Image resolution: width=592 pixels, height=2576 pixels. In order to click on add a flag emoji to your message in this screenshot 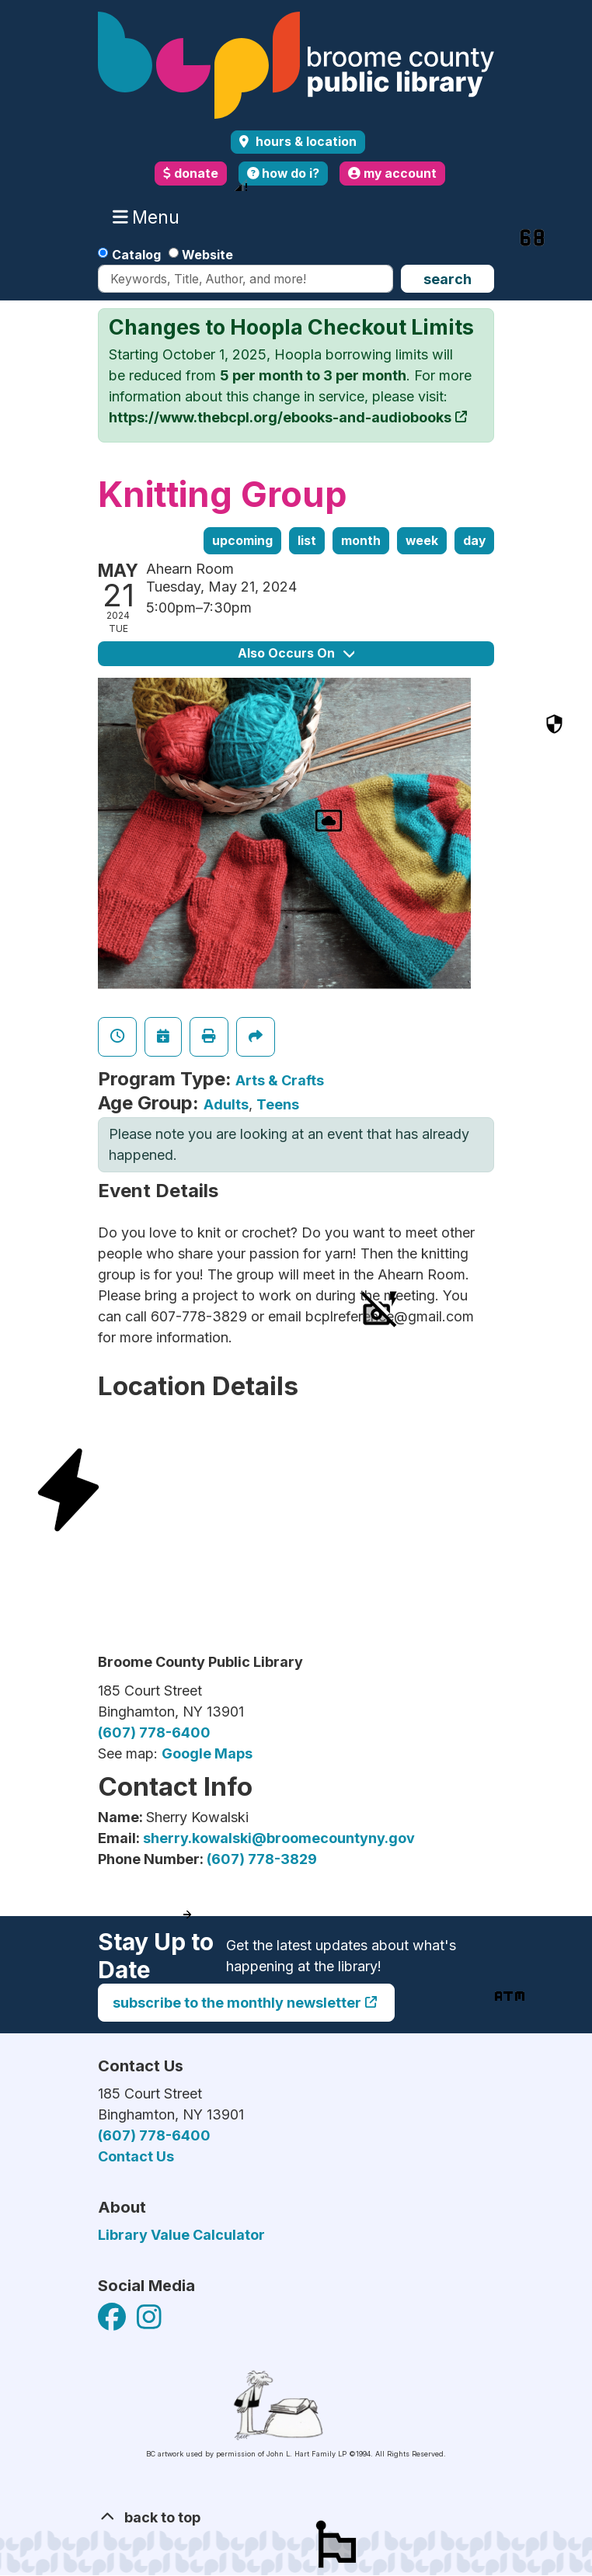, I will do `click(336, 2545)`.